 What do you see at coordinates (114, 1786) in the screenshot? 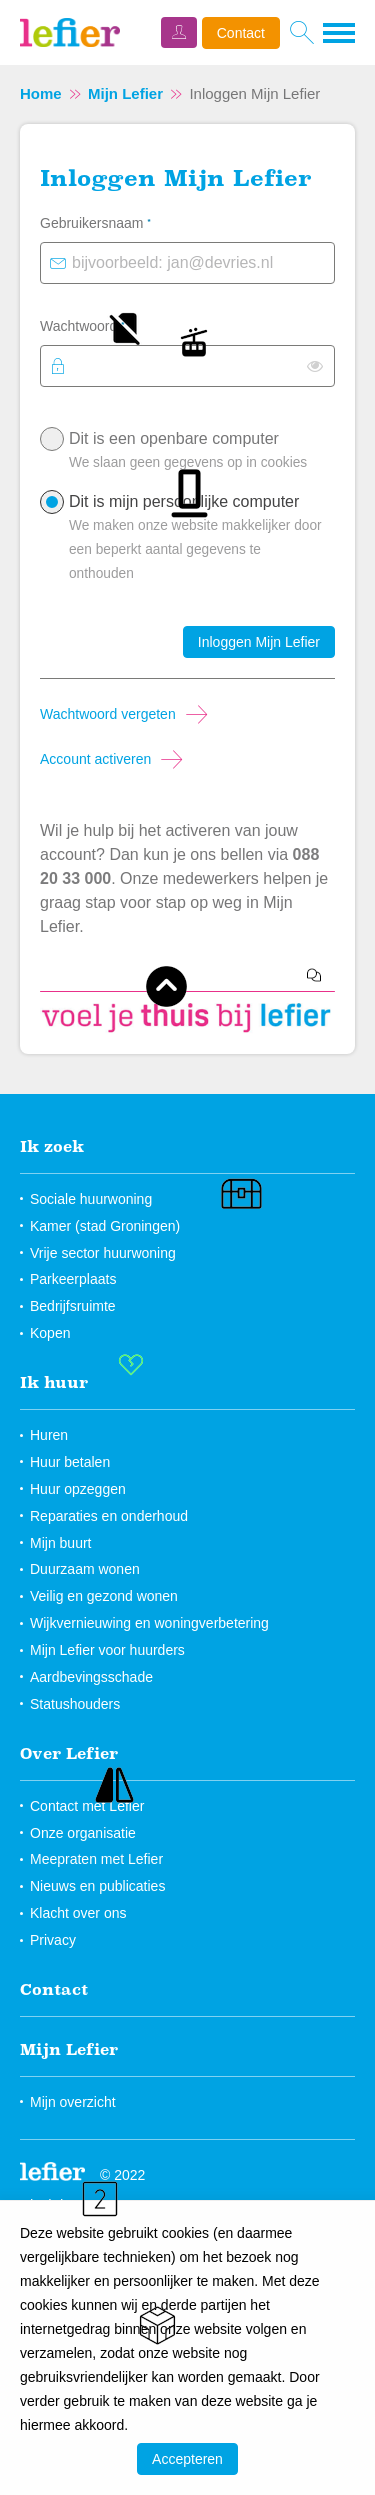
I see `flip image horizontally` at bounding box center [114, 1786].